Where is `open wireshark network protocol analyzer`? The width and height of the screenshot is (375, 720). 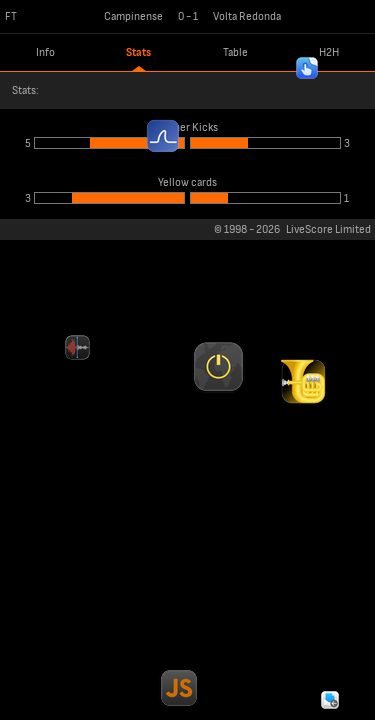
open wireshark network protocol analyzer is located at coordinates (163, 136).